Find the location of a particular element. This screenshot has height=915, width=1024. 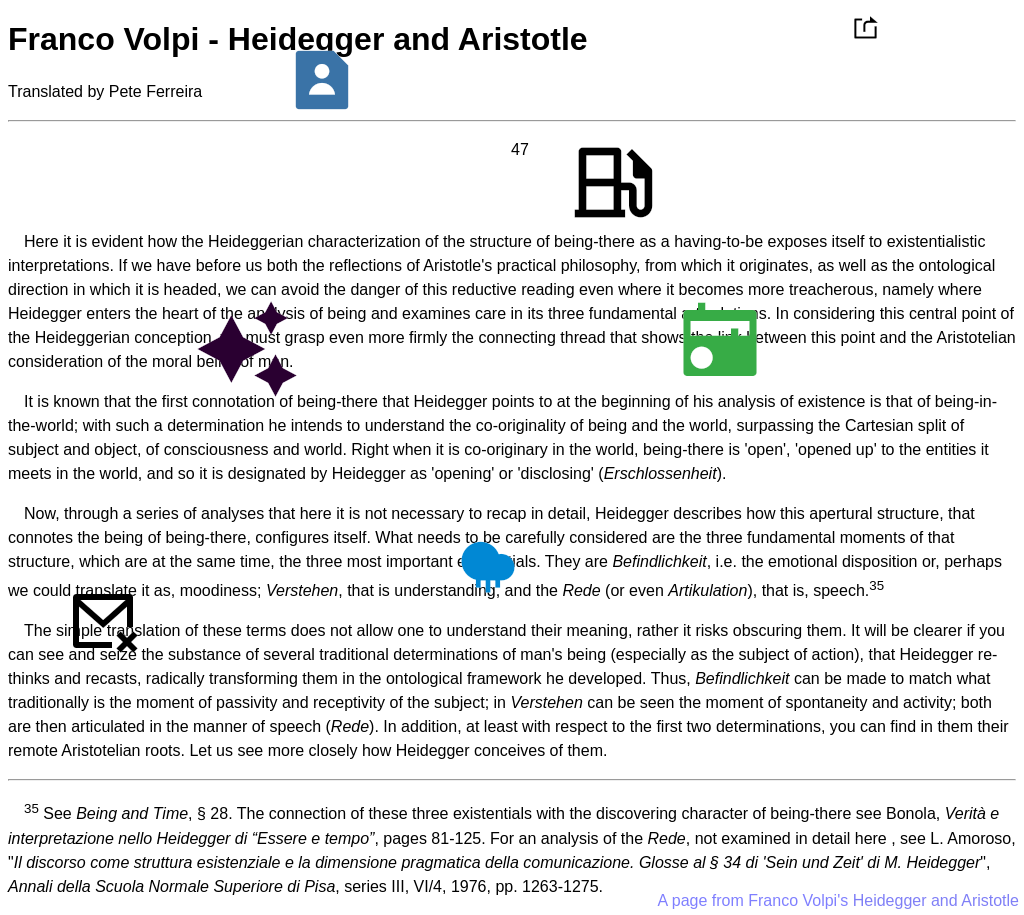

find nearby gas stations is located at coordinates (613, 182).